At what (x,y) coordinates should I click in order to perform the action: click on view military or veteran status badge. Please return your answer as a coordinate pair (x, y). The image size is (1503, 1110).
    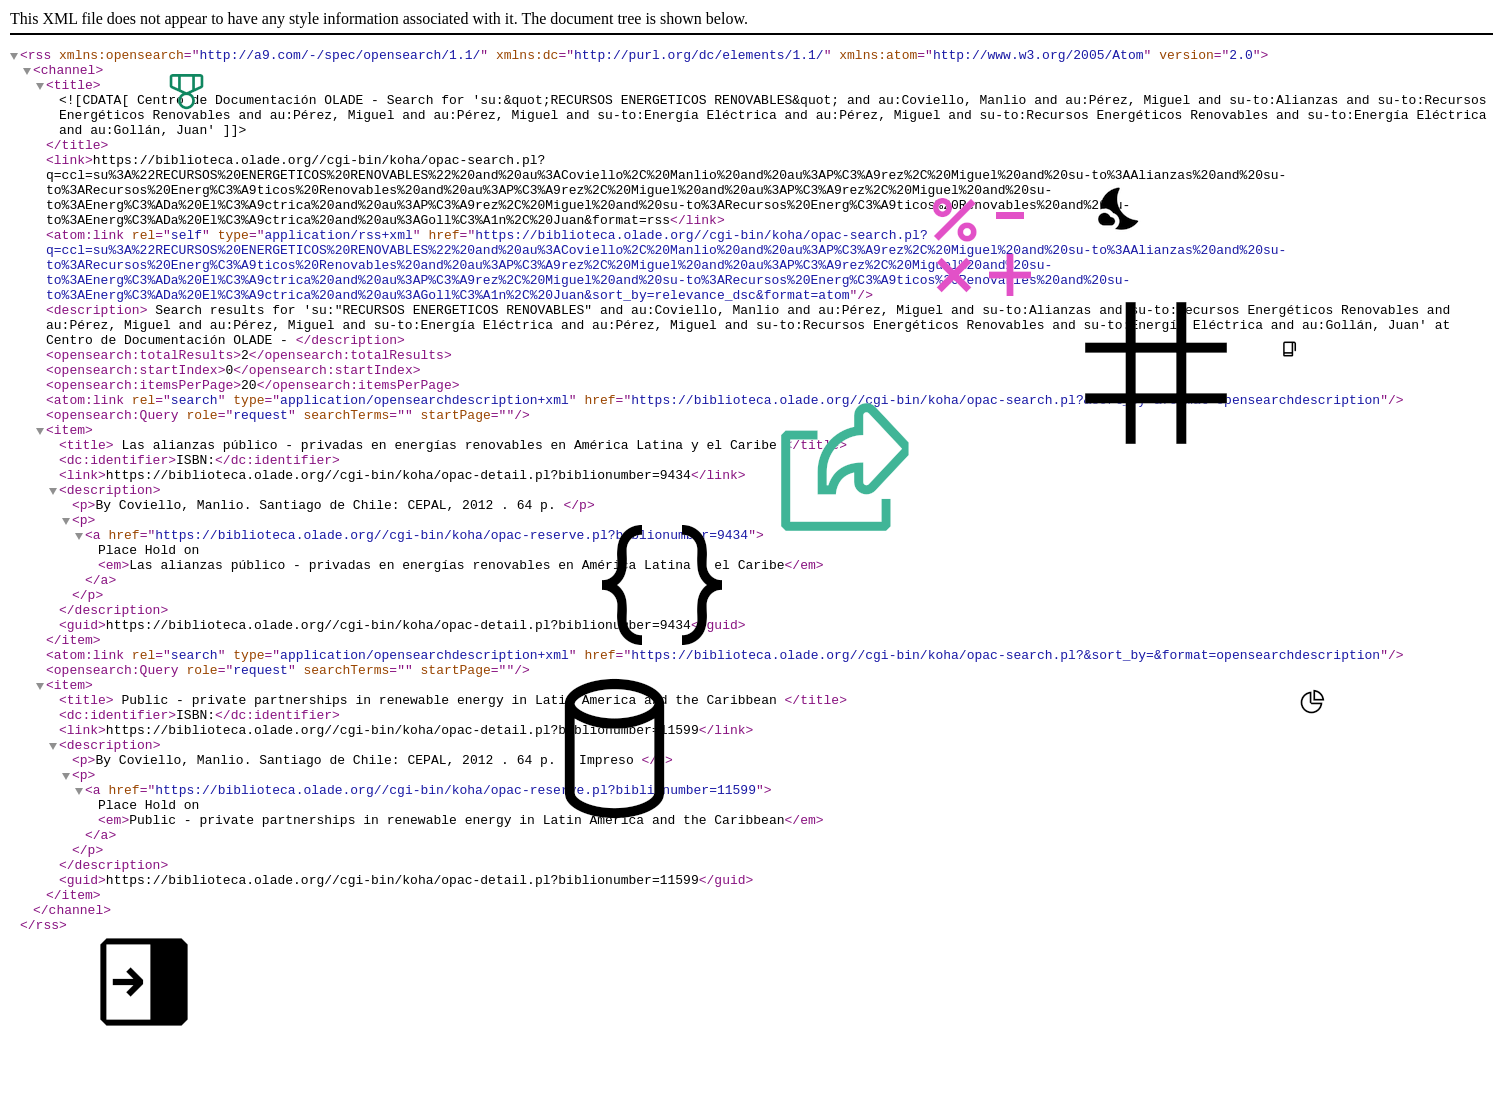
    Looking at the image, I should click on (186, 89).